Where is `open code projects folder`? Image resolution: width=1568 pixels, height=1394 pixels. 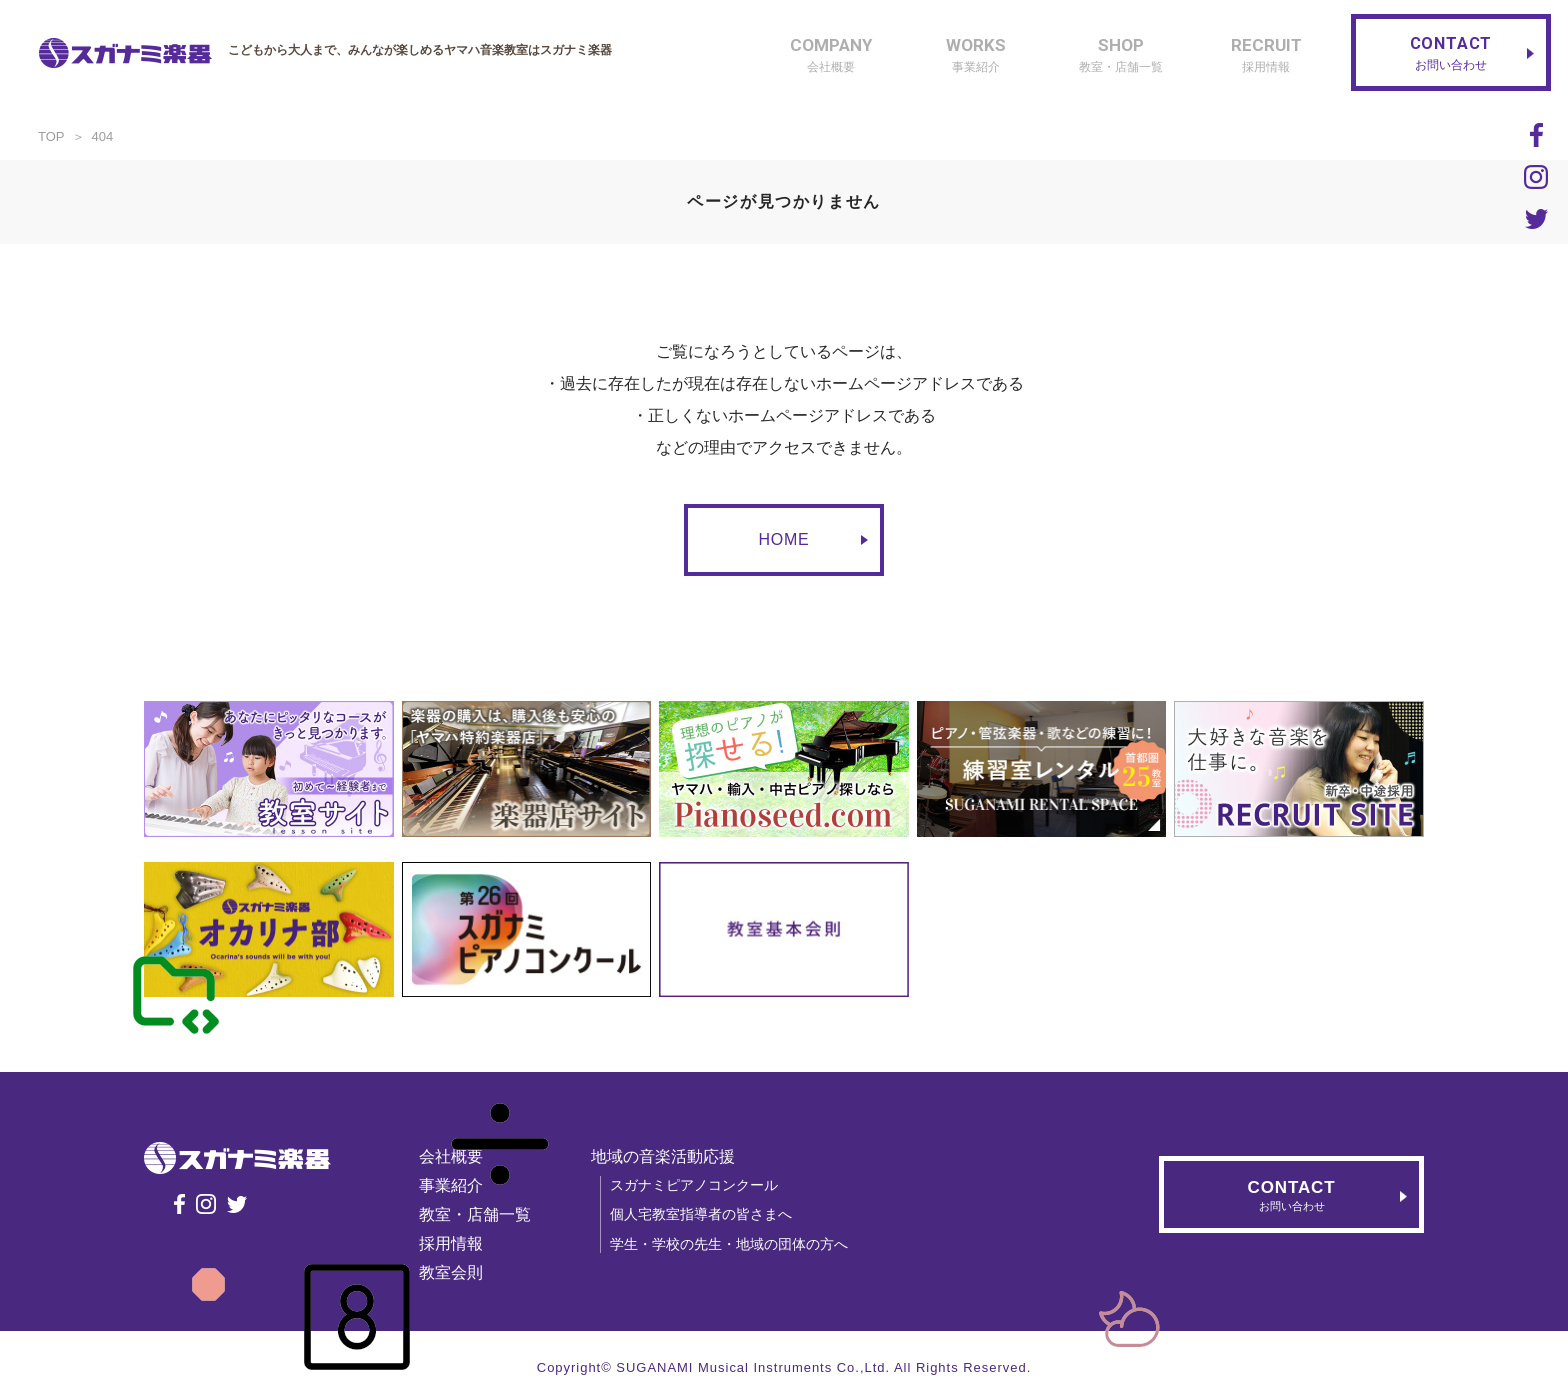 open code projects folder is located at coordinates (174, 993).